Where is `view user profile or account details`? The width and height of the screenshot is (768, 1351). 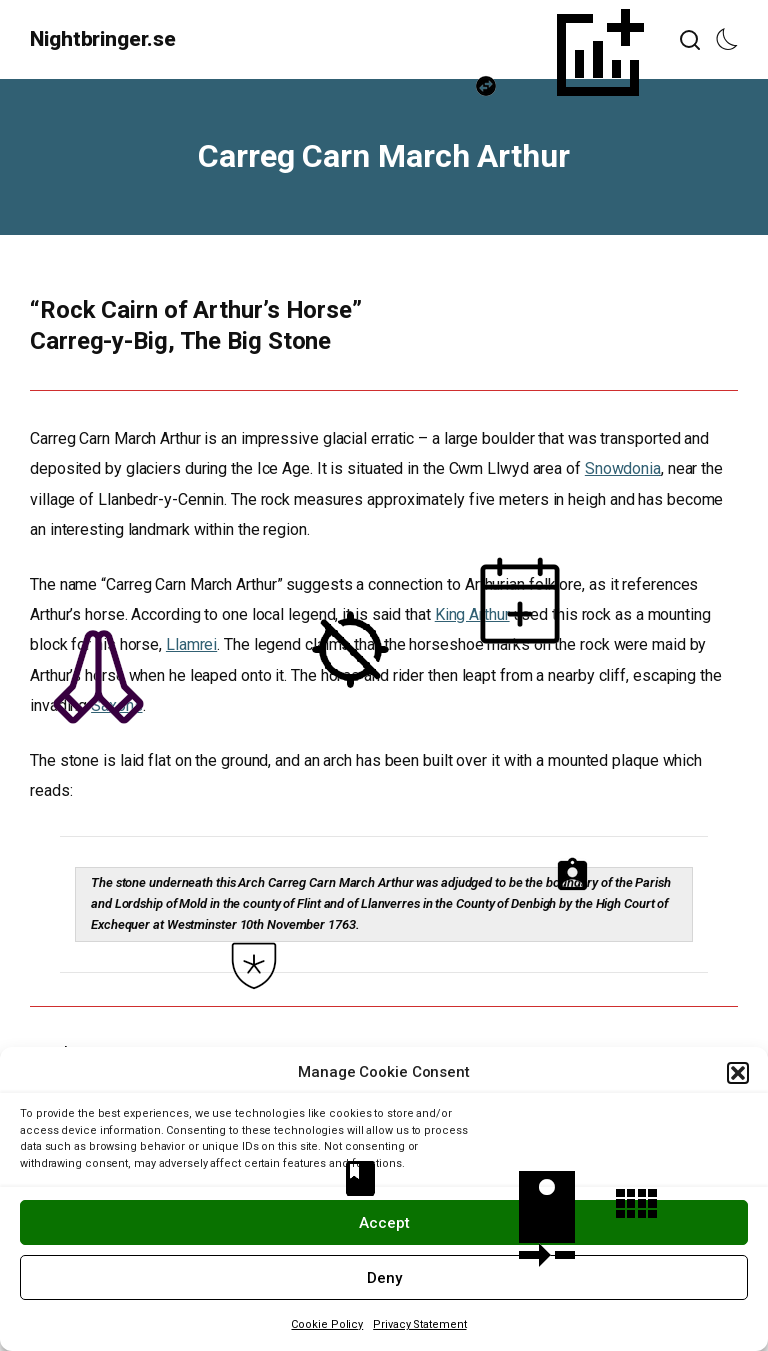 view user profile or account details is located at coordinates (572, 875).